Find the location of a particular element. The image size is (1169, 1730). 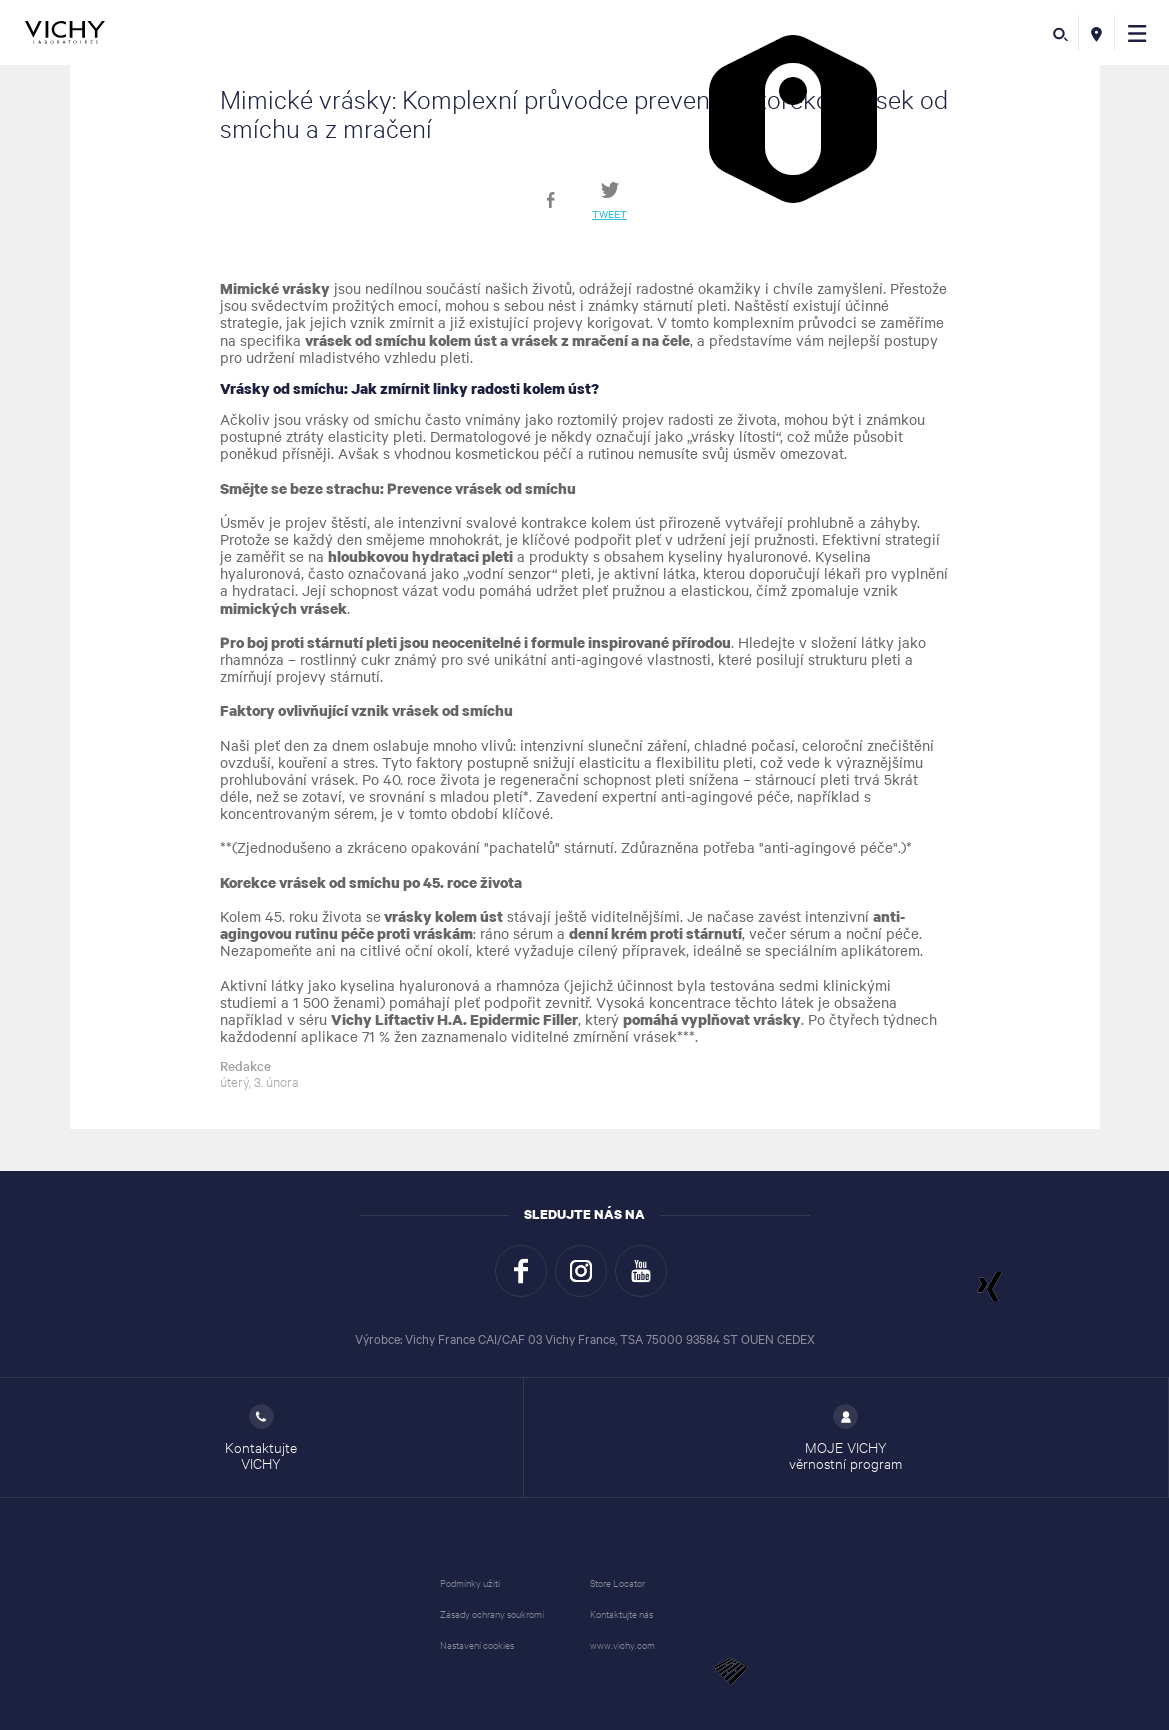

link to Xing professional network profile is located at coordinates (989, 1286).